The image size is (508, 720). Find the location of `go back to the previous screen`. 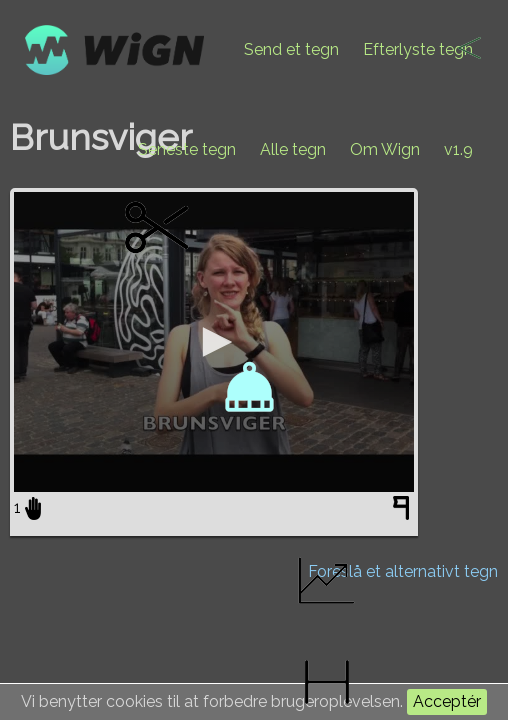

go back to the previous screen is located at coordinates (470, 48).